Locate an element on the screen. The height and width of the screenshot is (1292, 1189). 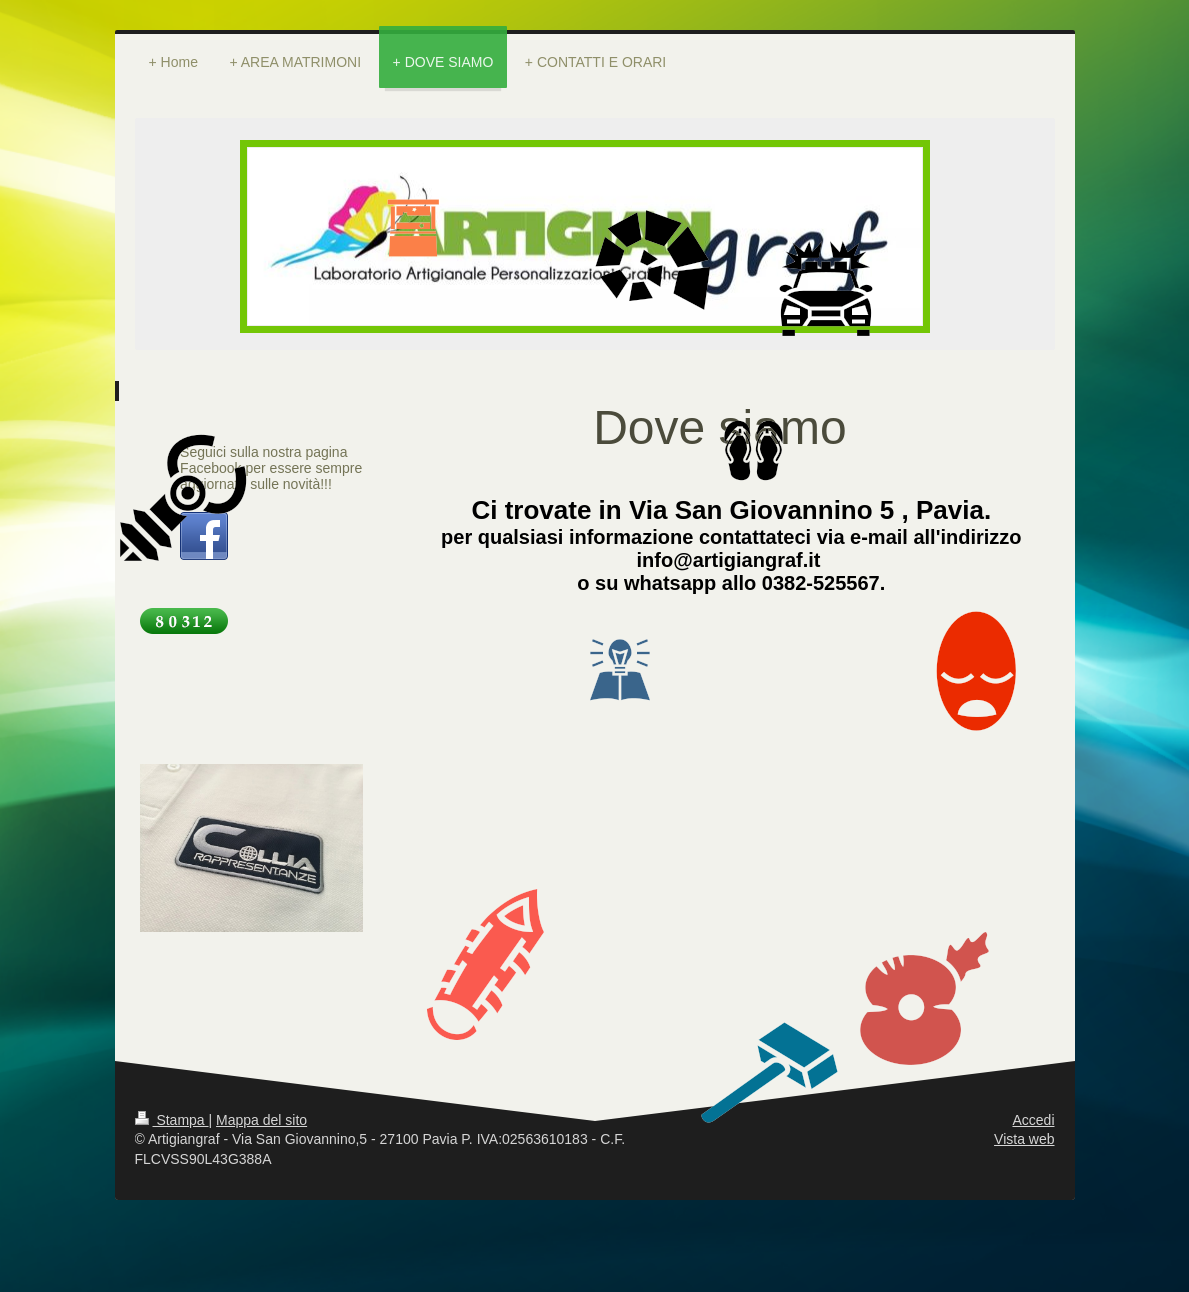
poppy flower icon for remembrance or memorial features is located at coordinates (924, 998).